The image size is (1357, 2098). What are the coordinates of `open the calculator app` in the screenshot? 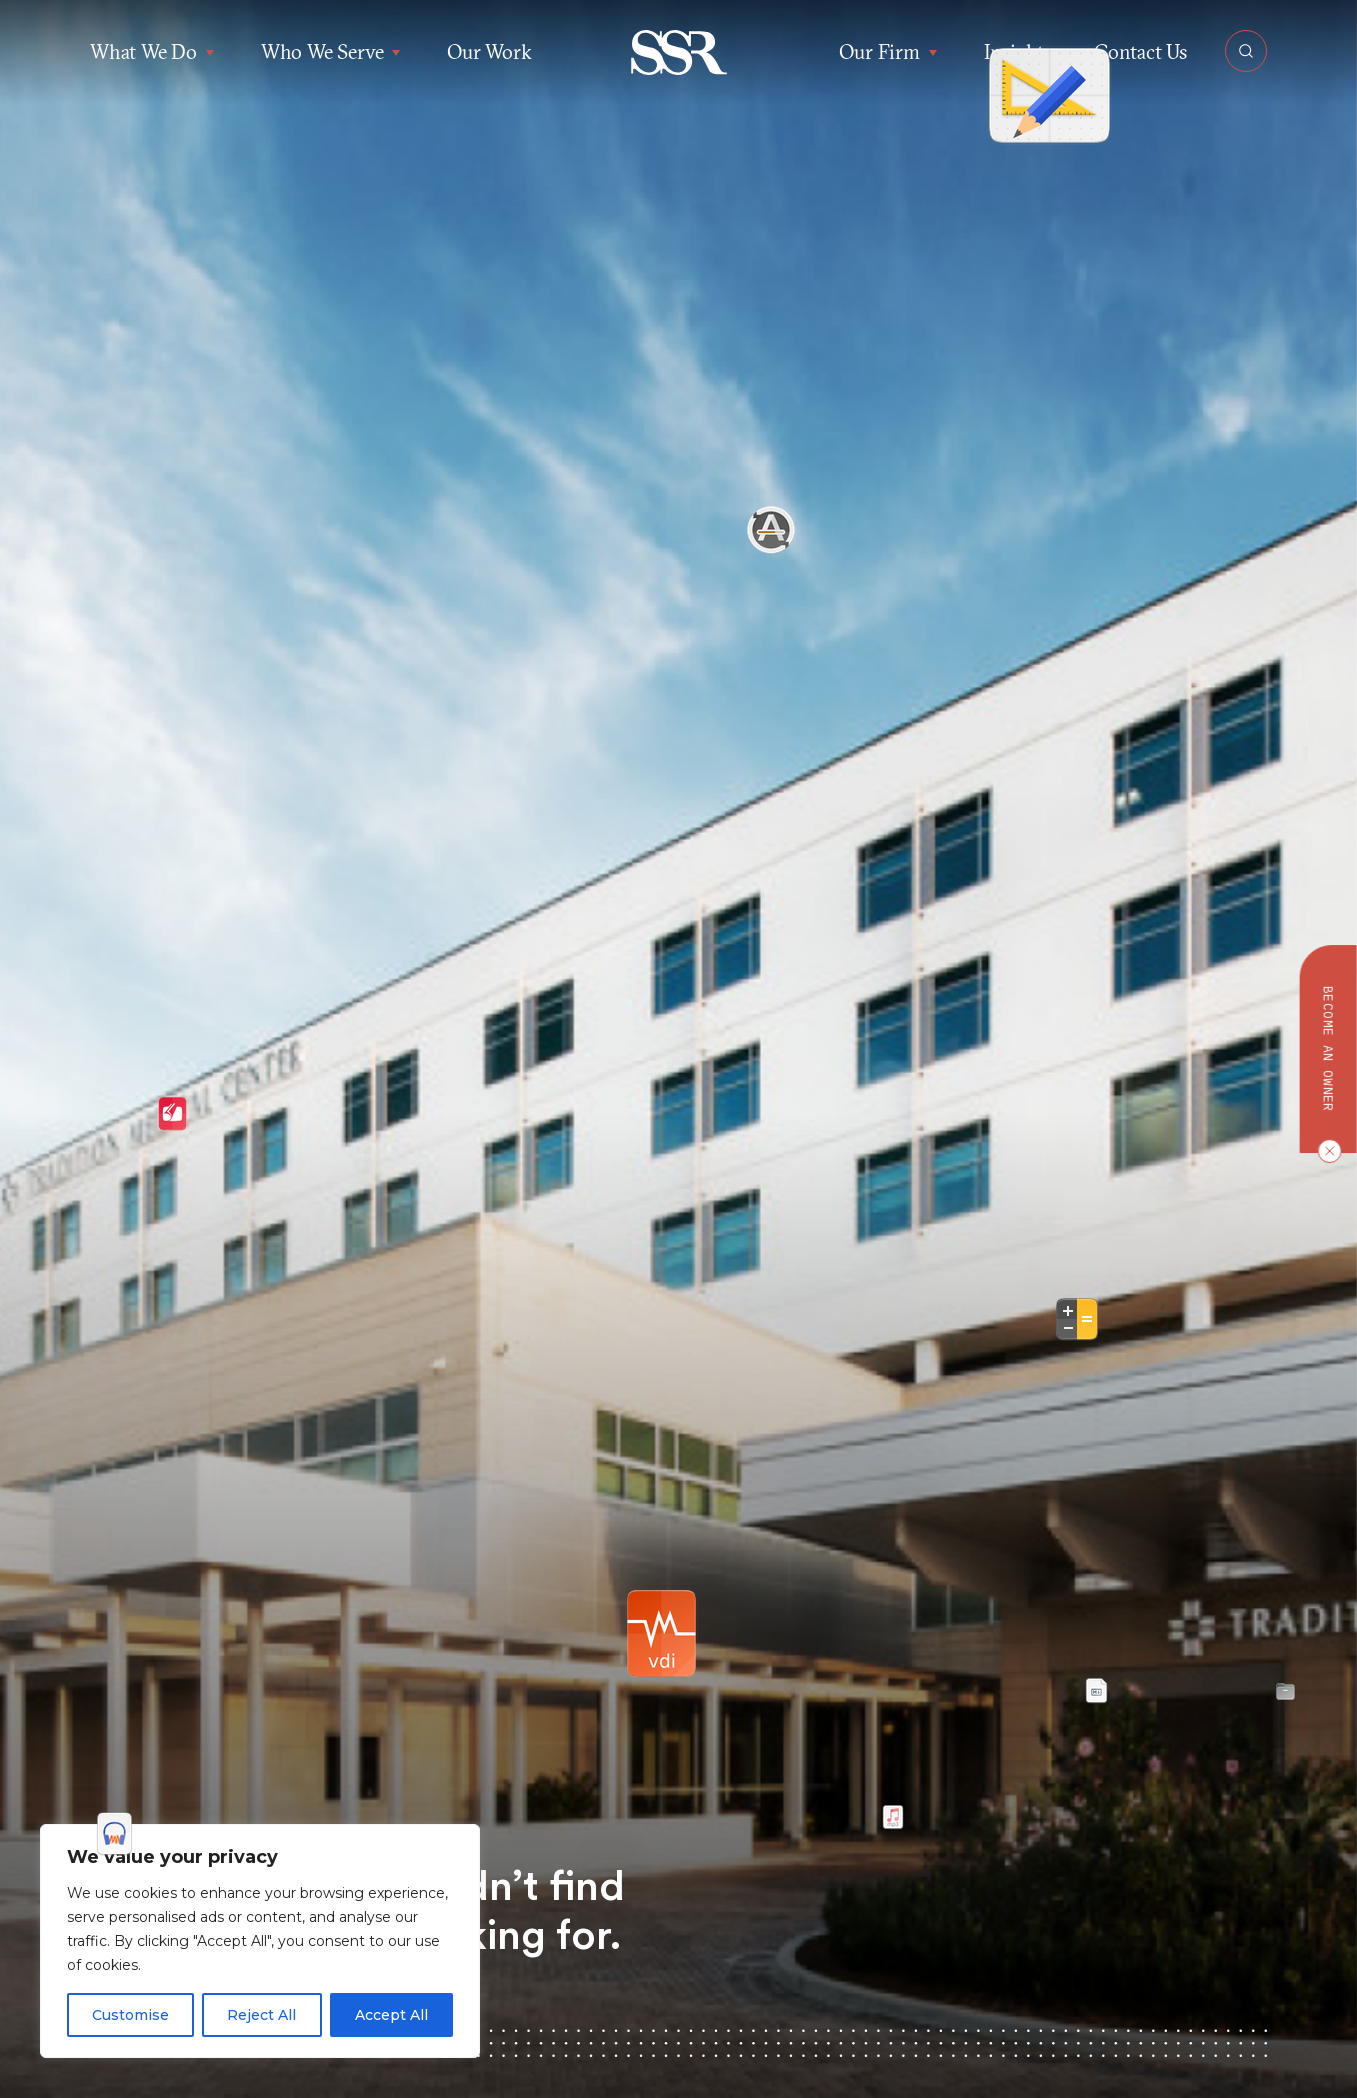 It's located at (1077, 1319).